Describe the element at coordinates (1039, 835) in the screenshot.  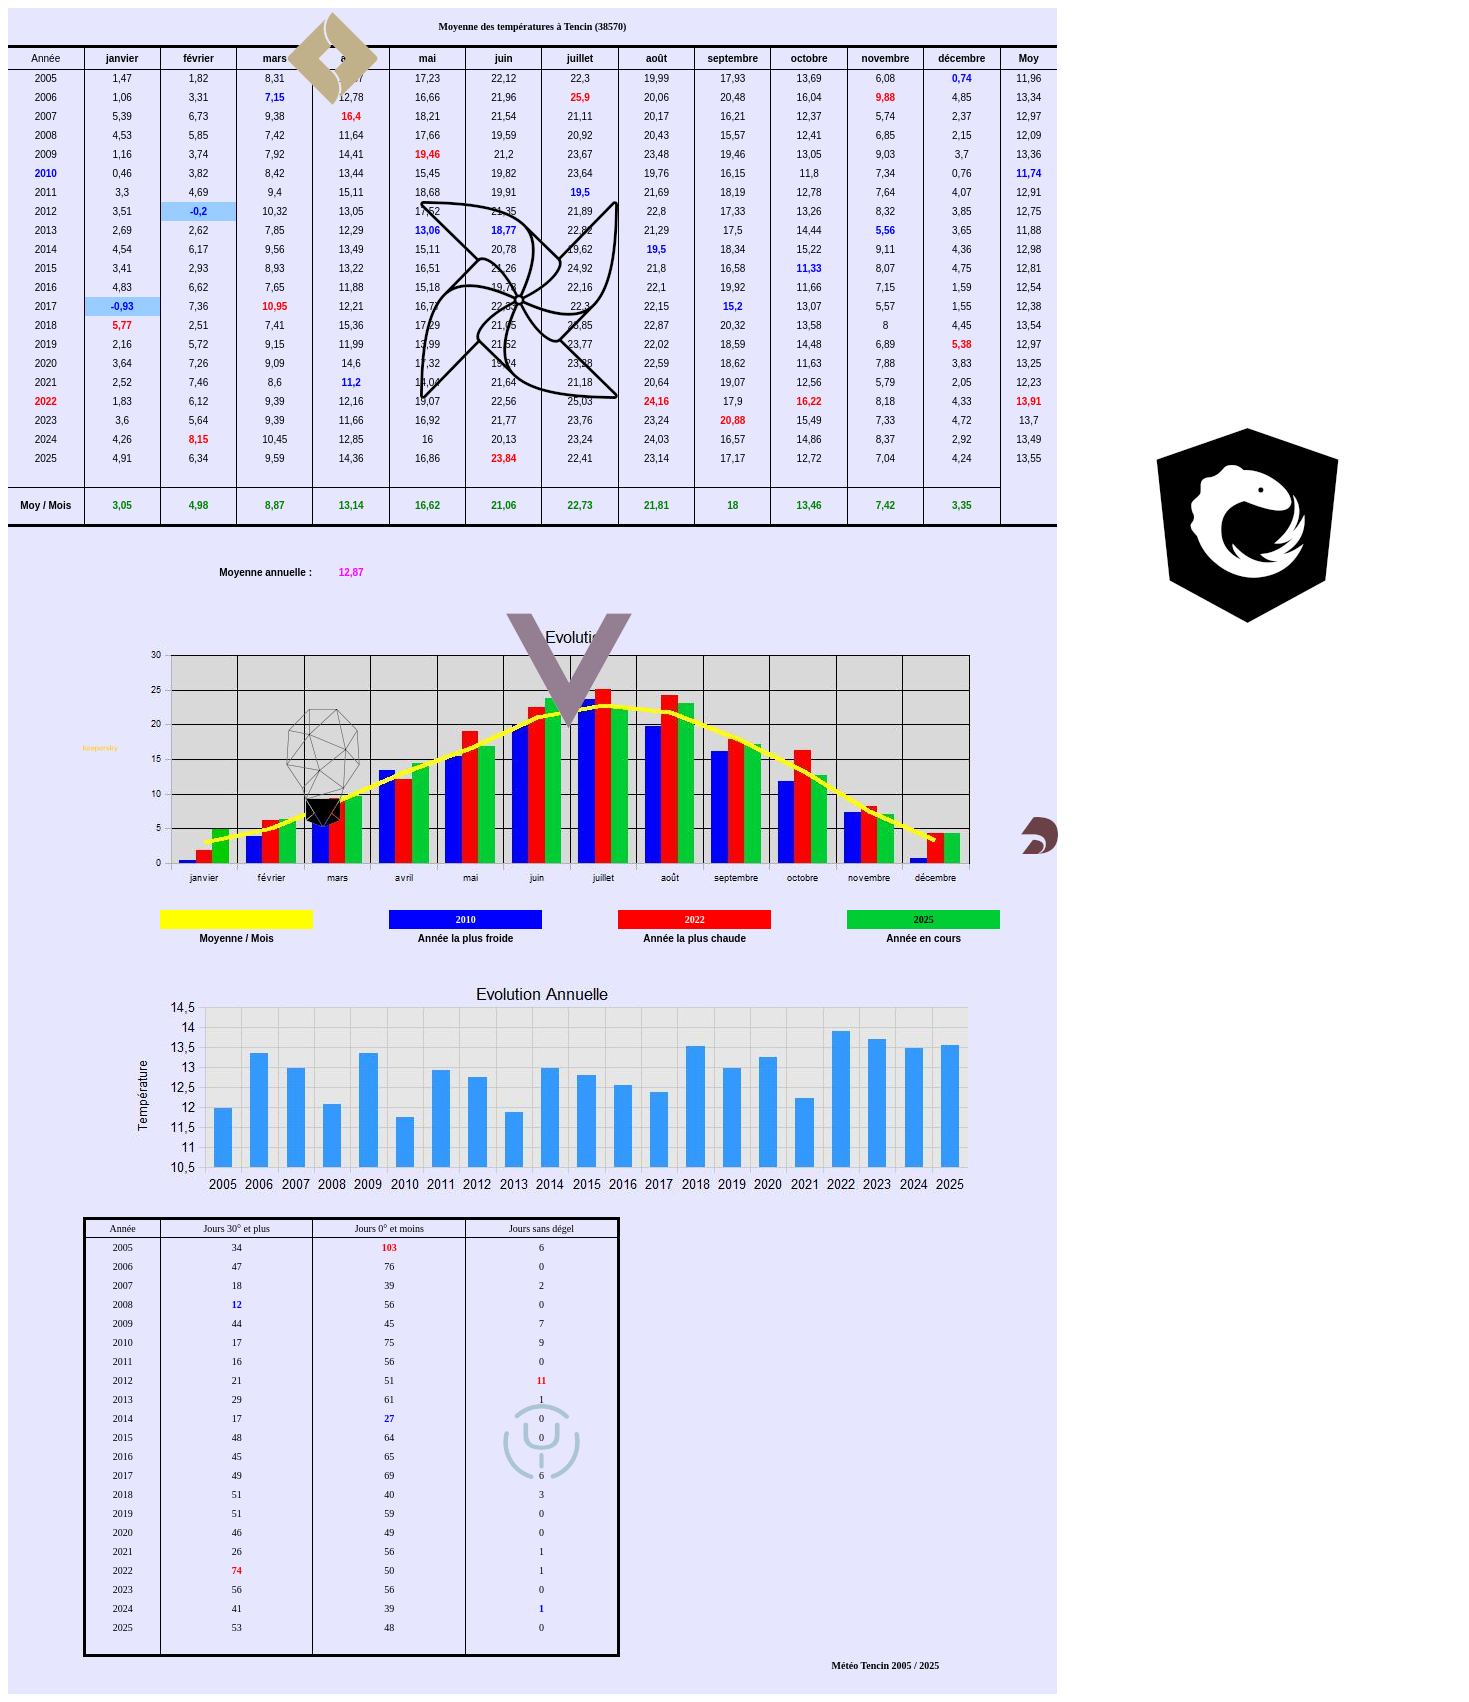
I see `open deepnote collaborative notebook` at that location.